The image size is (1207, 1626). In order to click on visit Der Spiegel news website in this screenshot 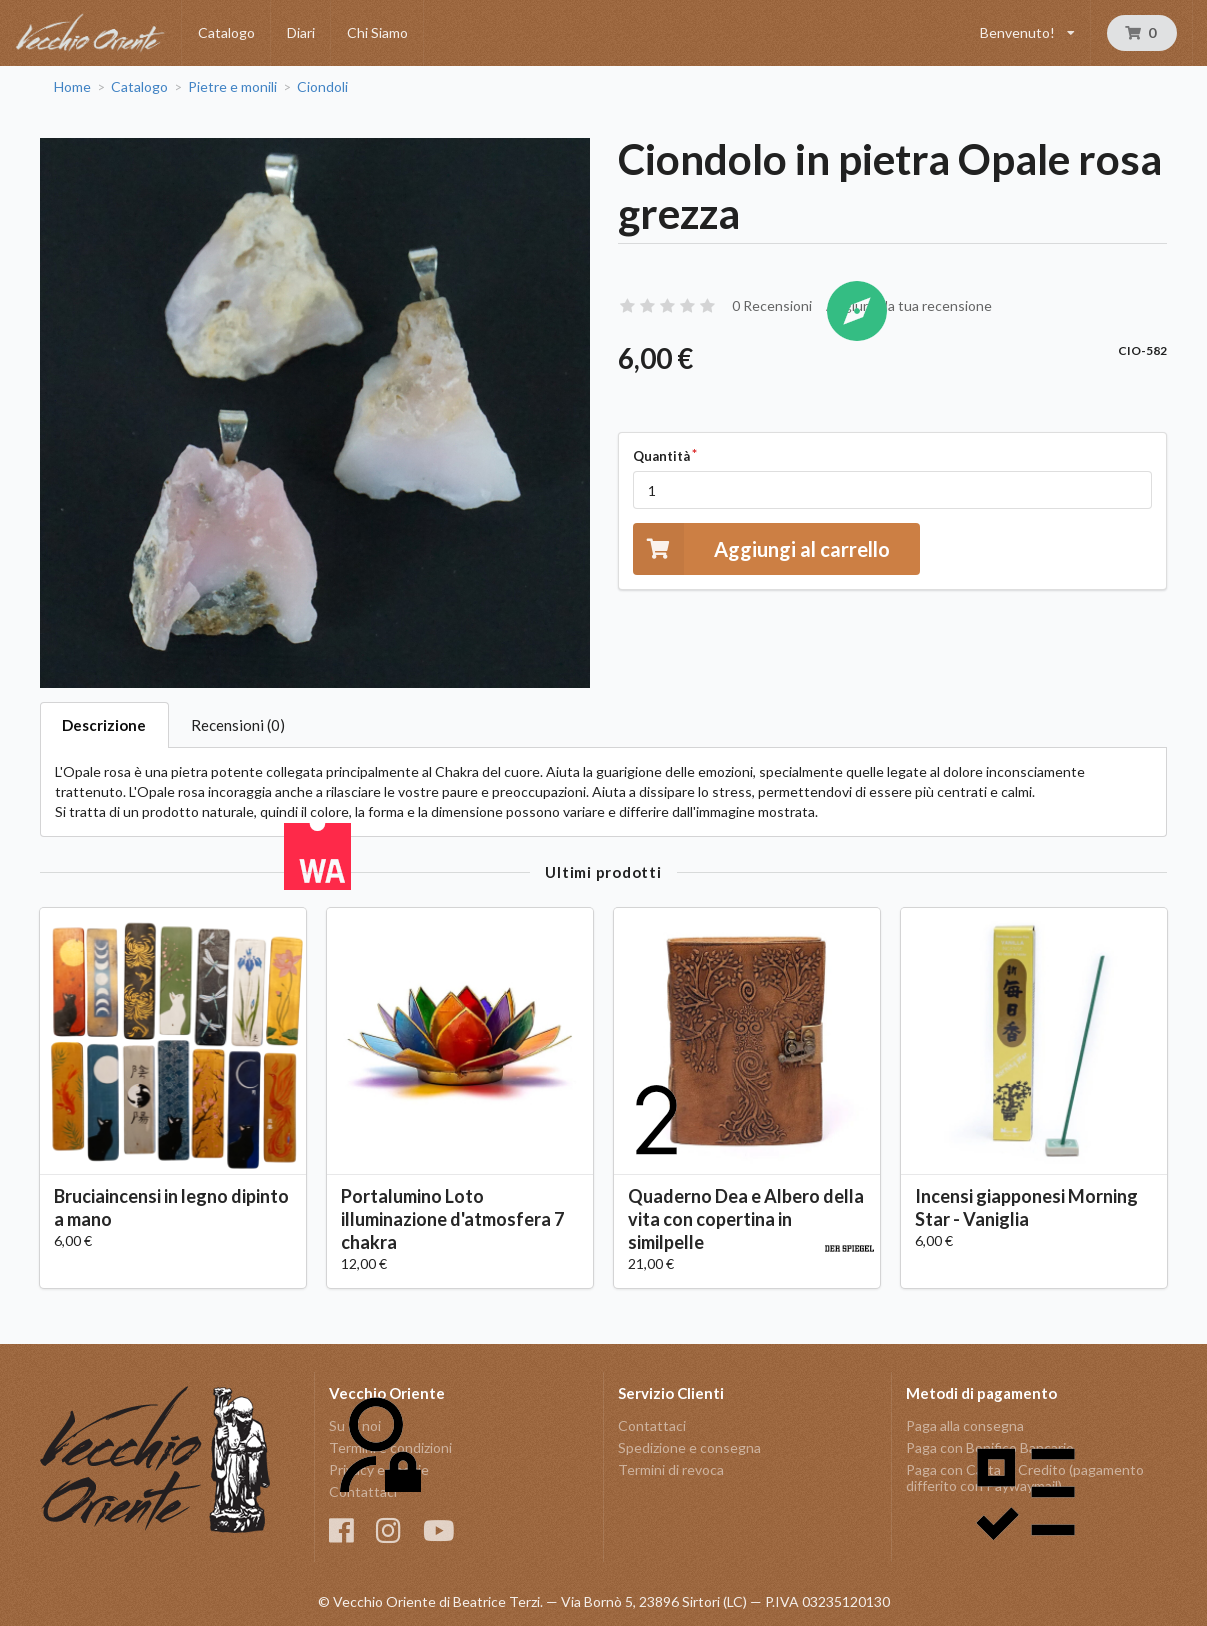, I will do `click(849, 1248)`.